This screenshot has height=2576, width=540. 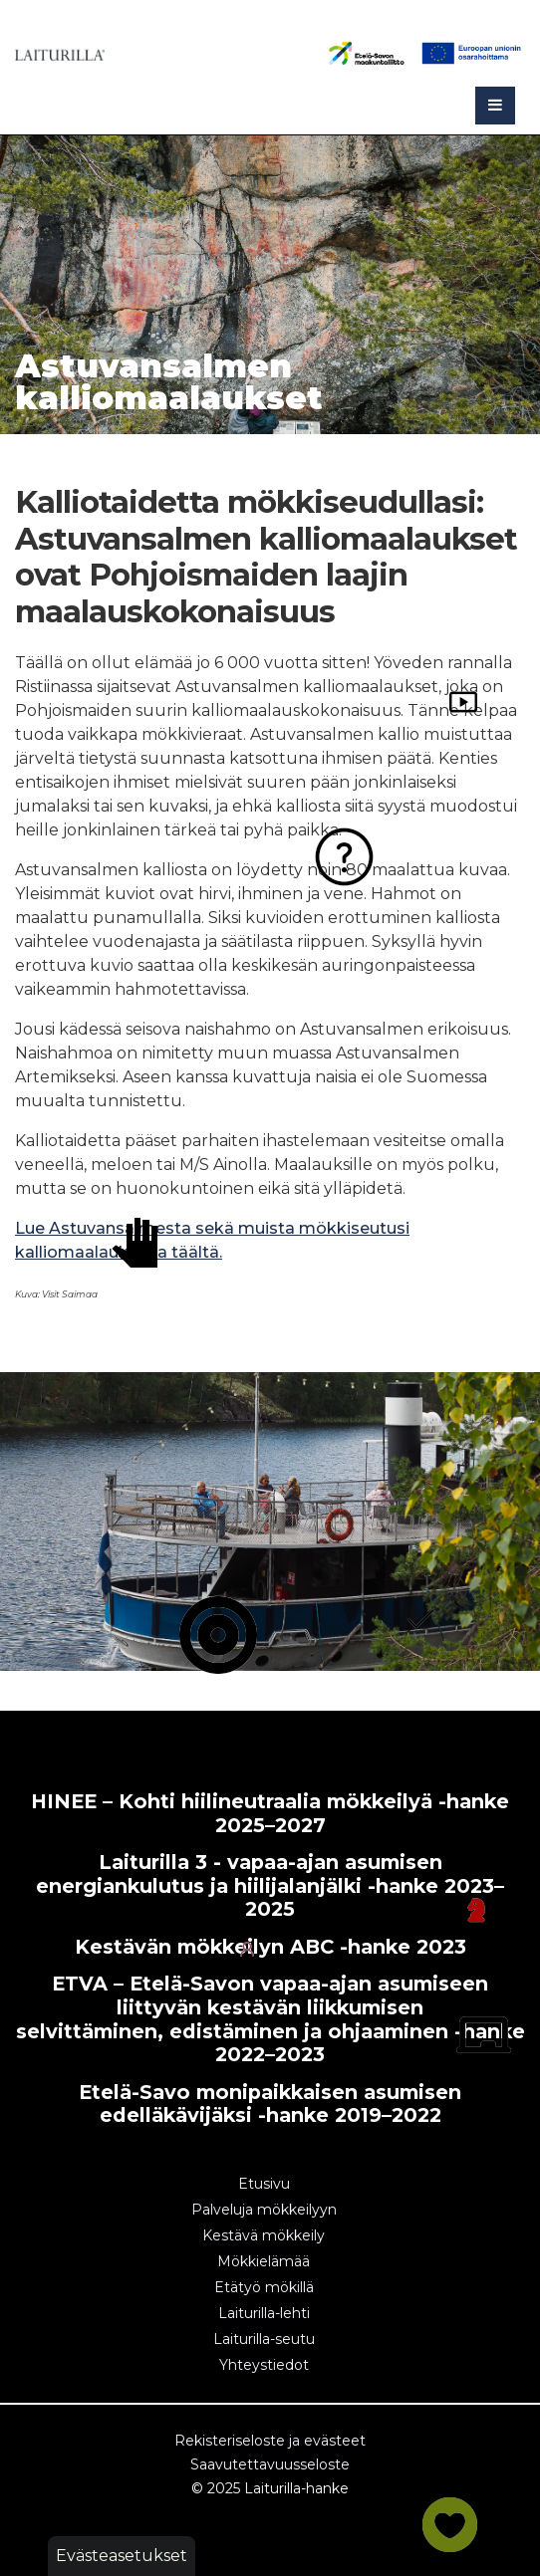 What do you see at coordinates (218, 1635) in the screenshot?
I see `an open issue in your feed` at bounding box center [218, 1635].